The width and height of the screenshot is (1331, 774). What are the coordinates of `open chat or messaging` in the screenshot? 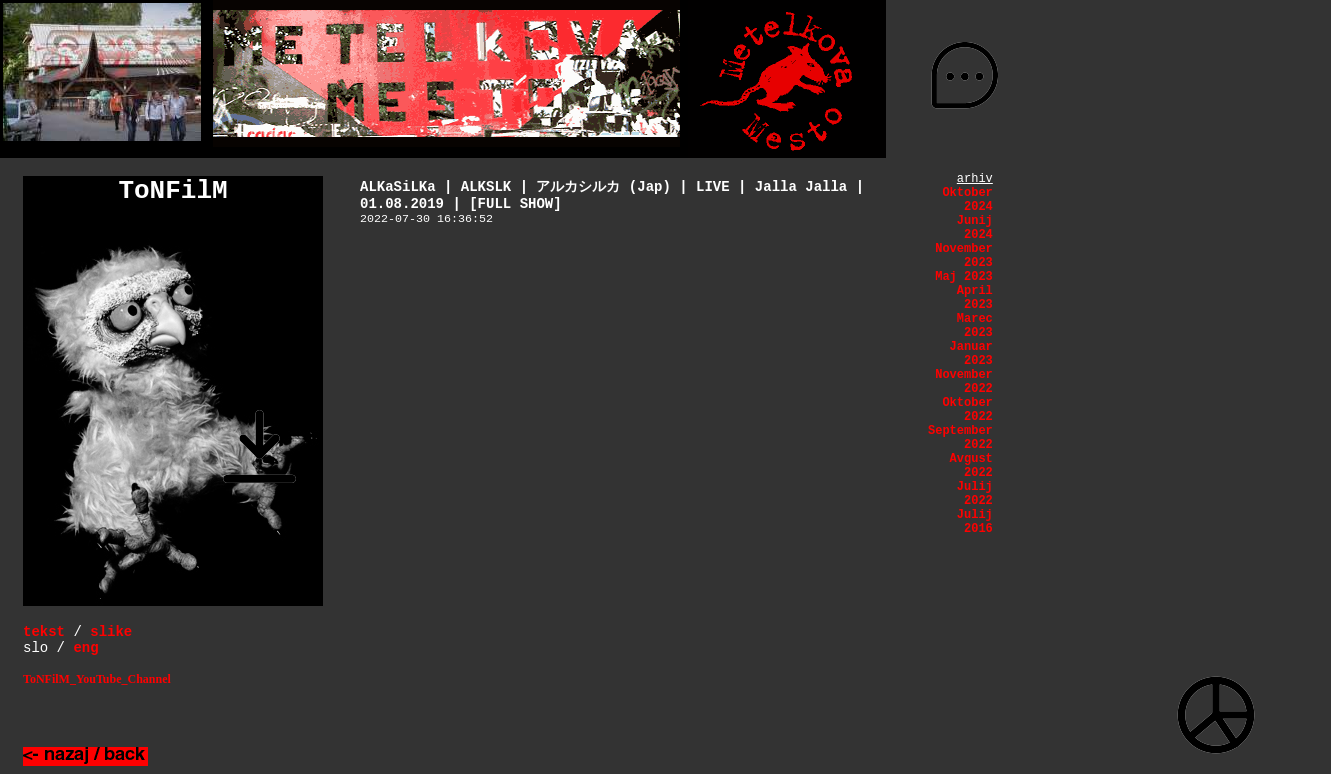 It's located at (963, 76).